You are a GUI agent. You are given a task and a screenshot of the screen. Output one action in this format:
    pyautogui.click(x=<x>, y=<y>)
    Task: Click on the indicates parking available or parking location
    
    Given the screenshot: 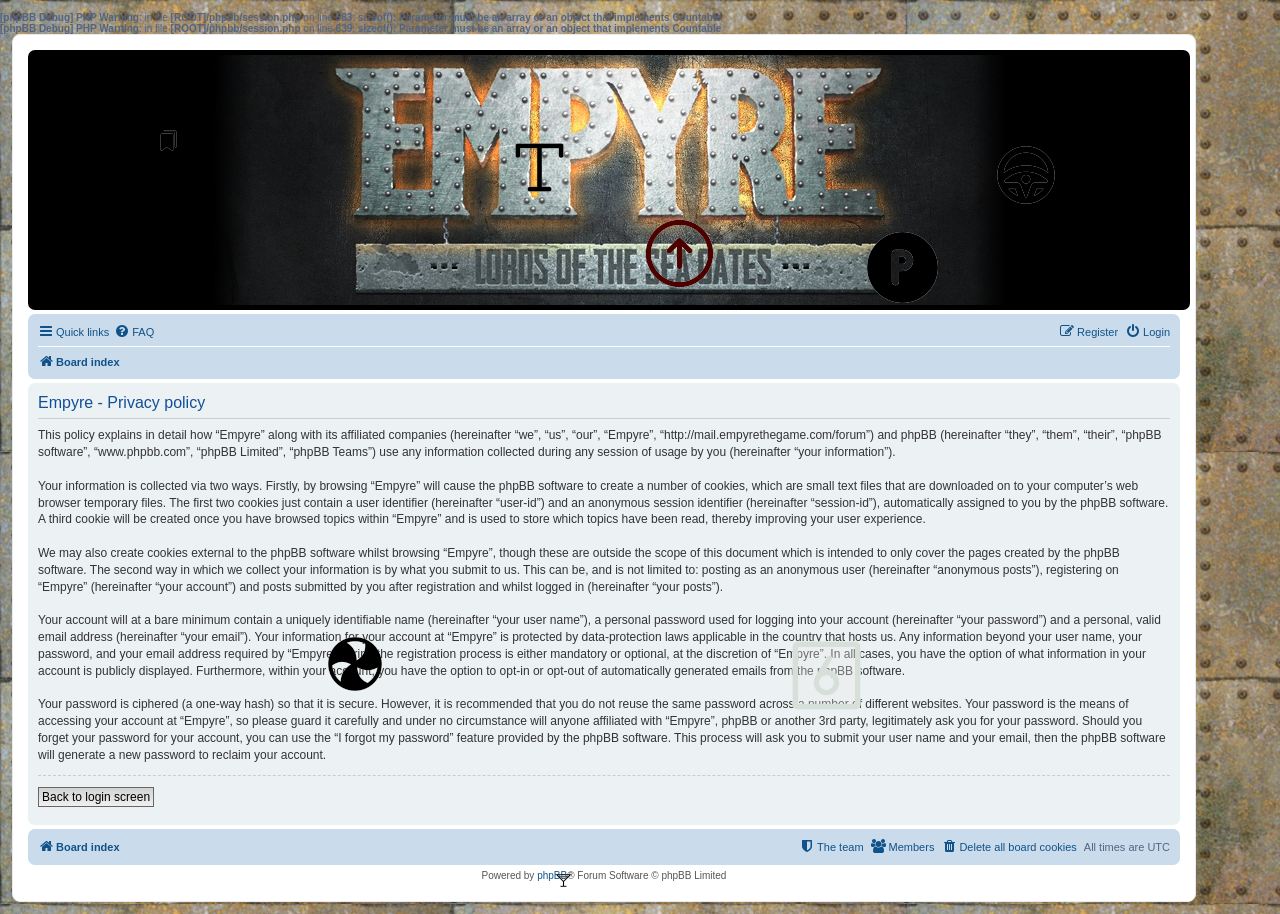 What is the action you would take?
    pyautogui.click(x=902, y=267)
    